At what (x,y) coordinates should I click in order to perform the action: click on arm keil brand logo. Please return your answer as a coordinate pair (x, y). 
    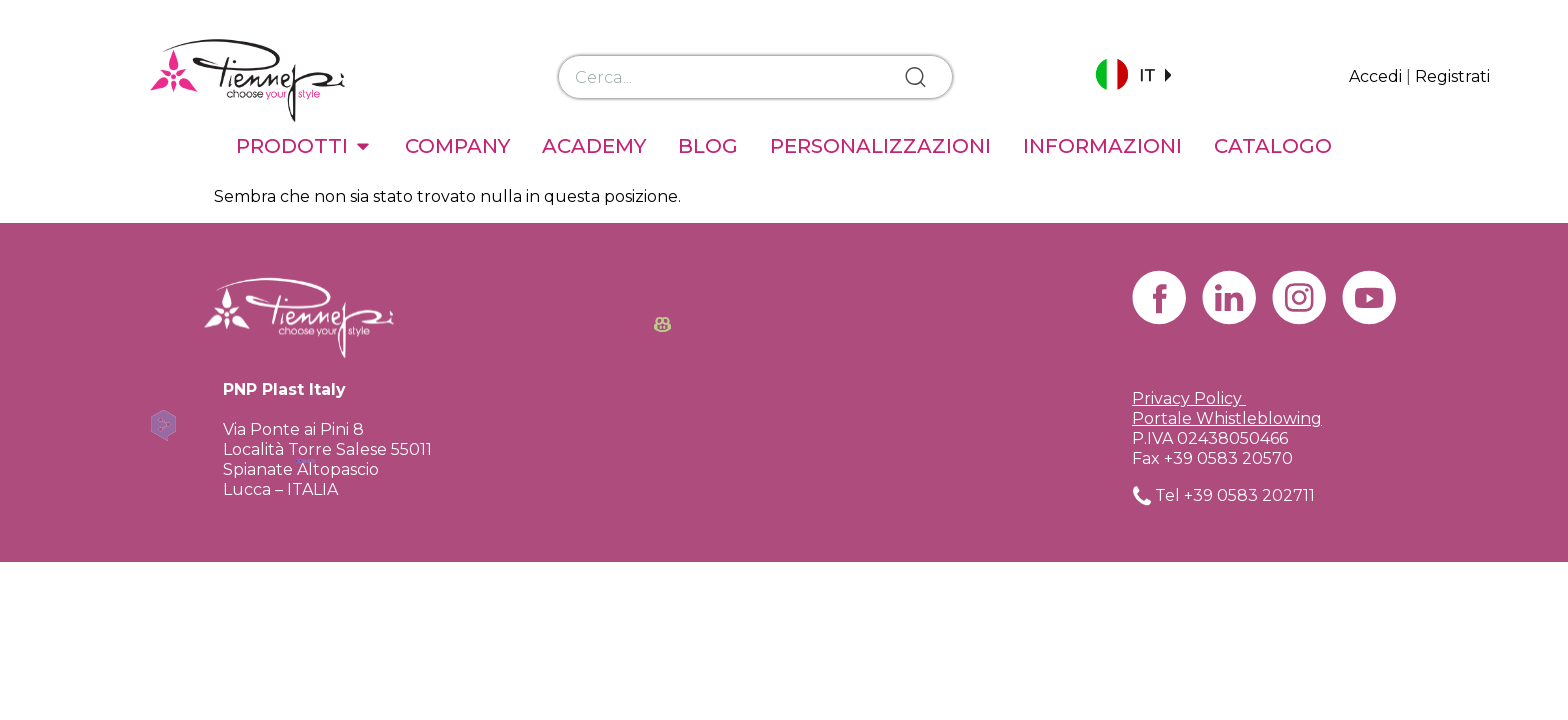
    Looking at the image, I should click on (306, 461).